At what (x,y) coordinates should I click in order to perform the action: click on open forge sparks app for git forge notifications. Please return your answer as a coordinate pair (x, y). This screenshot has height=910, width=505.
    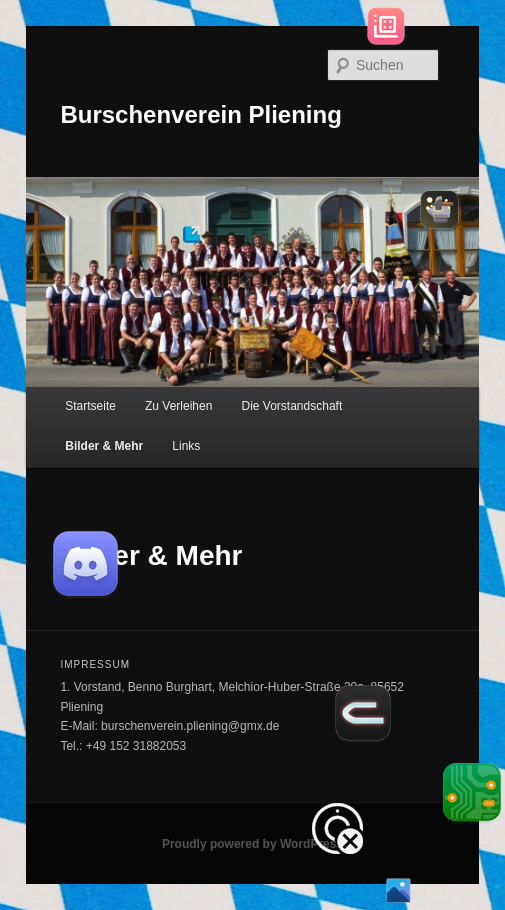
    Looking at the image, I should click on (439, 209).